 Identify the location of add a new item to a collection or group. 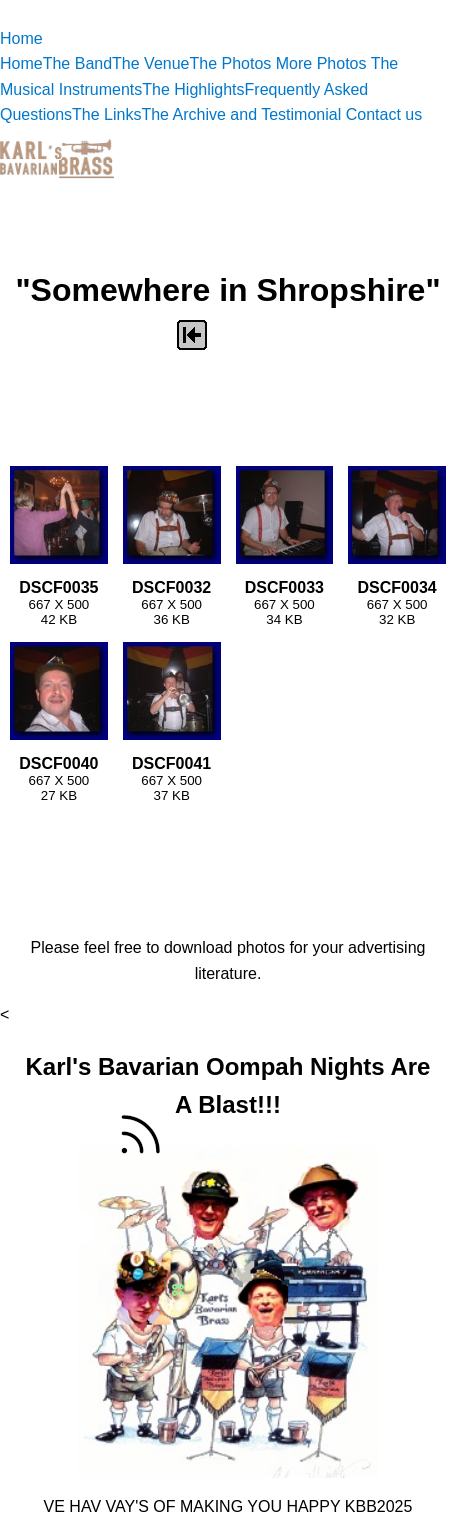
(178, 1290).